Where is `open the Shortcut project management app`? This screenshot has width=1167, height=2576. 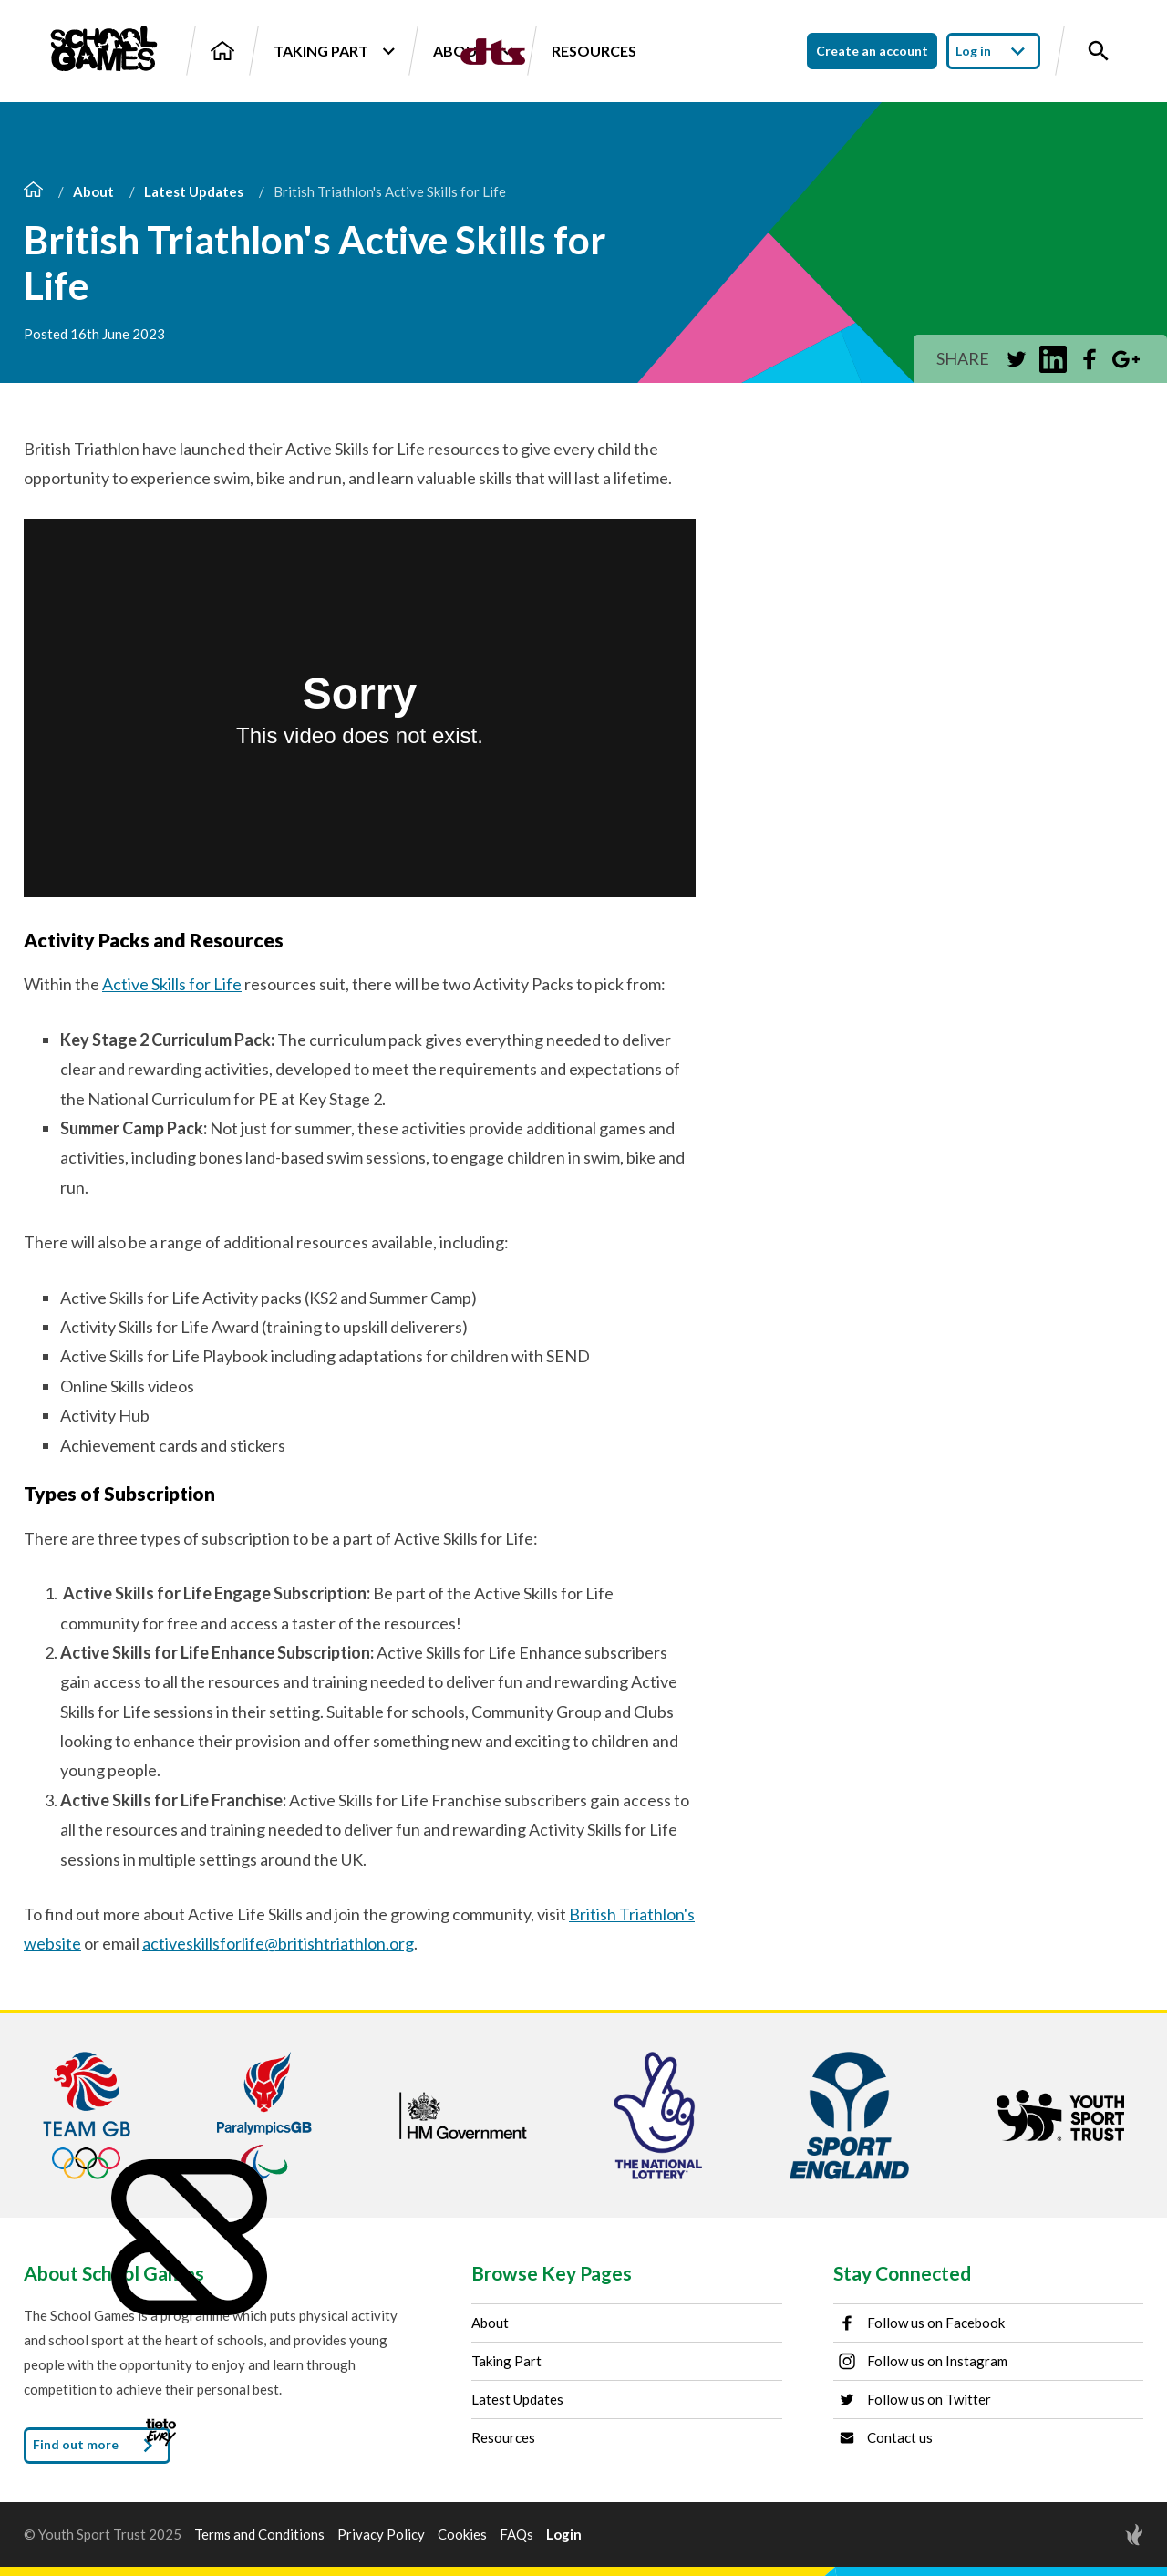
open the Shortcut project management app is located at coordinates (189, 2237).